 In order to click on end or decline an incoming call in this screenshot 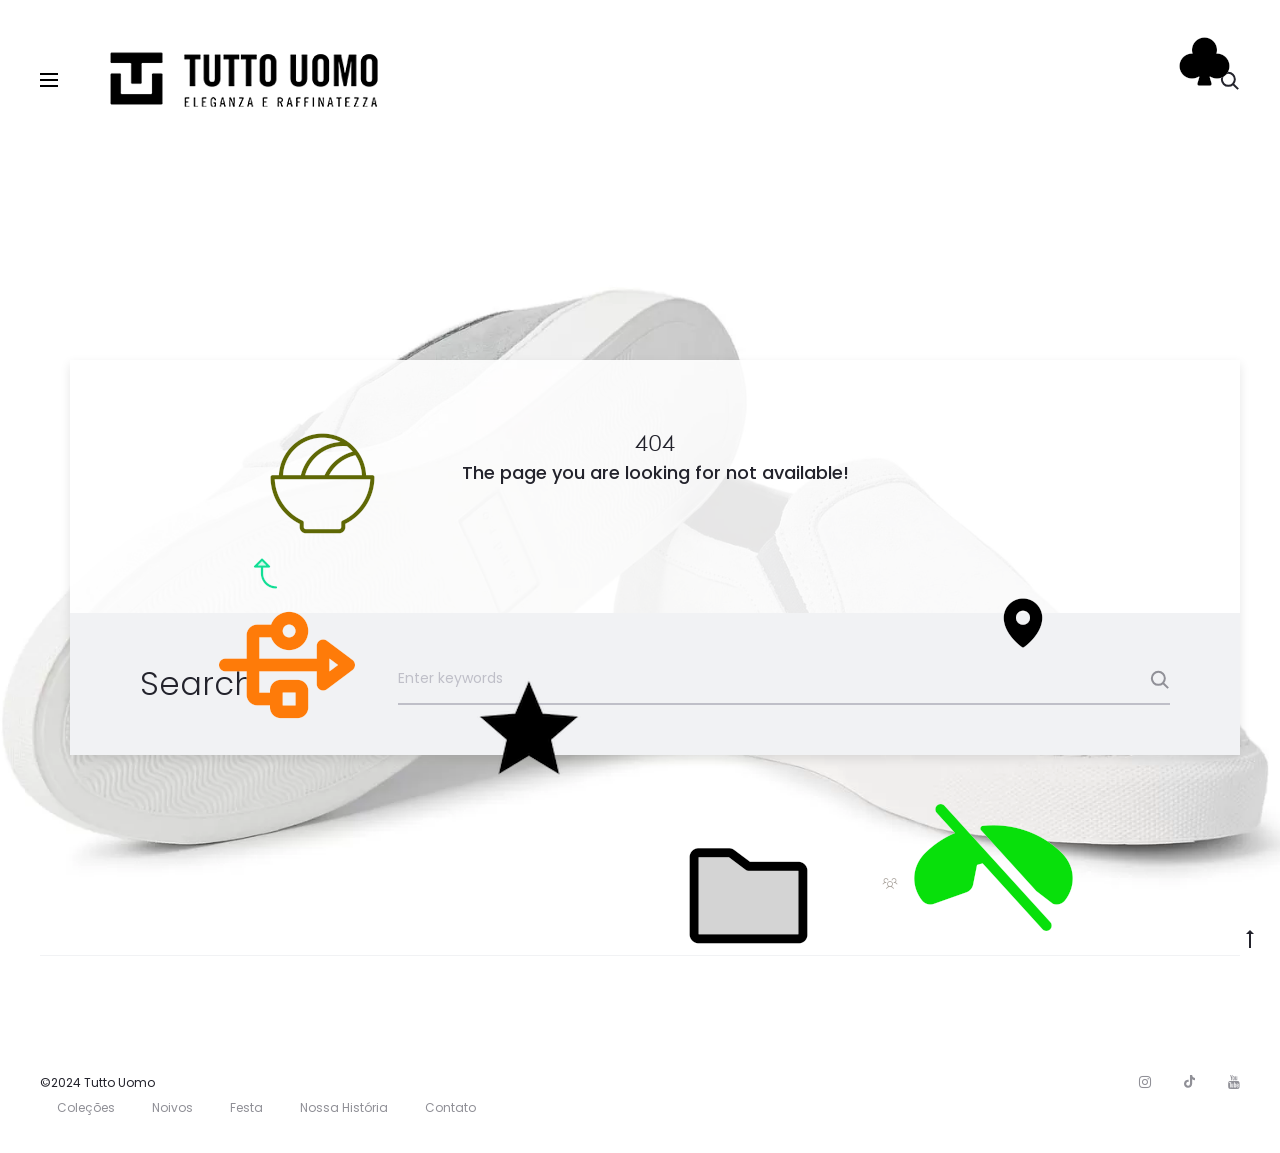, I will do `click(993, 867)`.